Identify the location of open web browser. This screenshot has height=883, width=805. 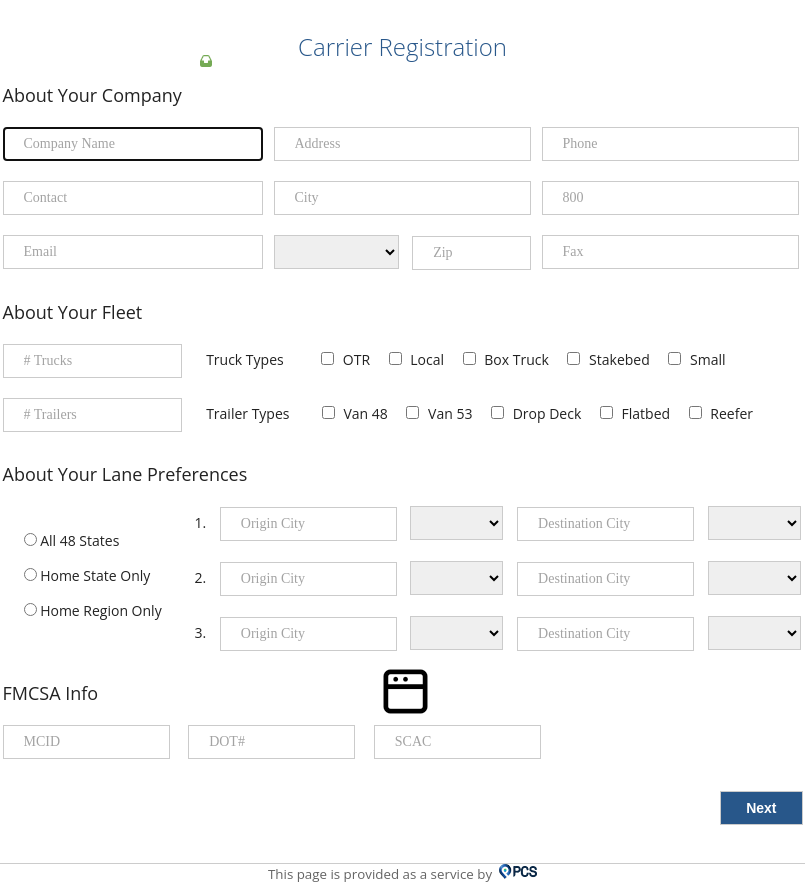
(405, 691).